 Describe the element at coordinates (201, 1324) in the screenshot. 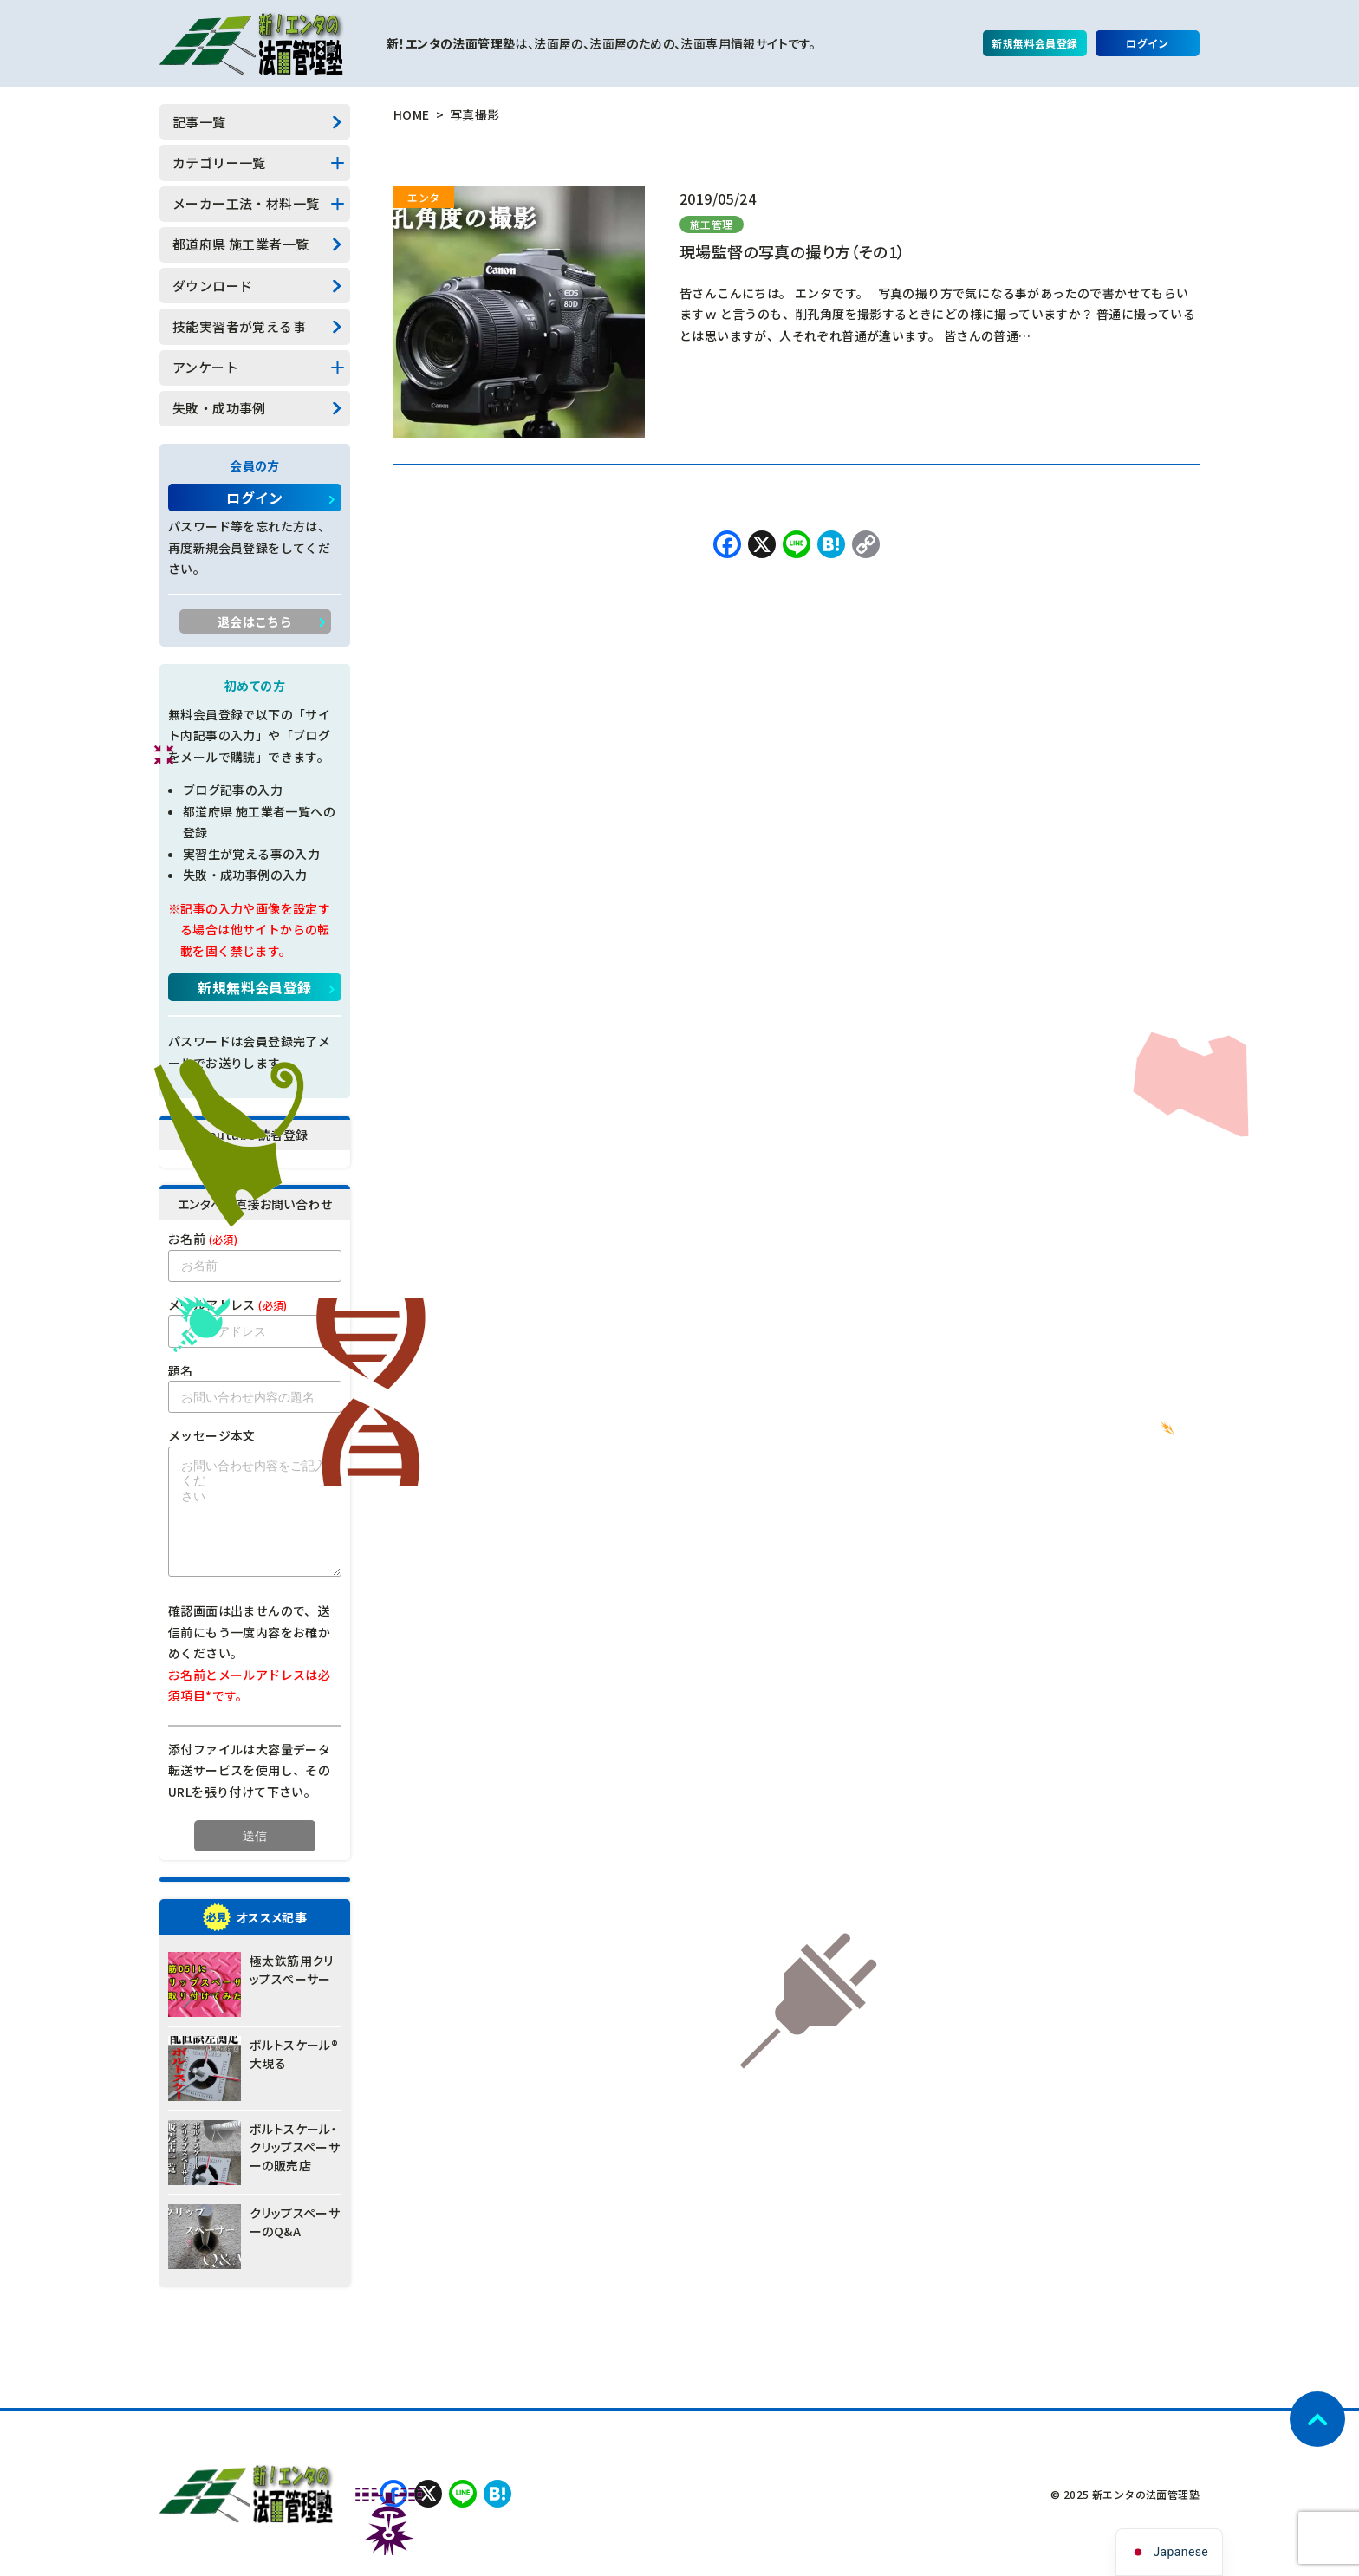

I see `perform a slashing attack` at that location.